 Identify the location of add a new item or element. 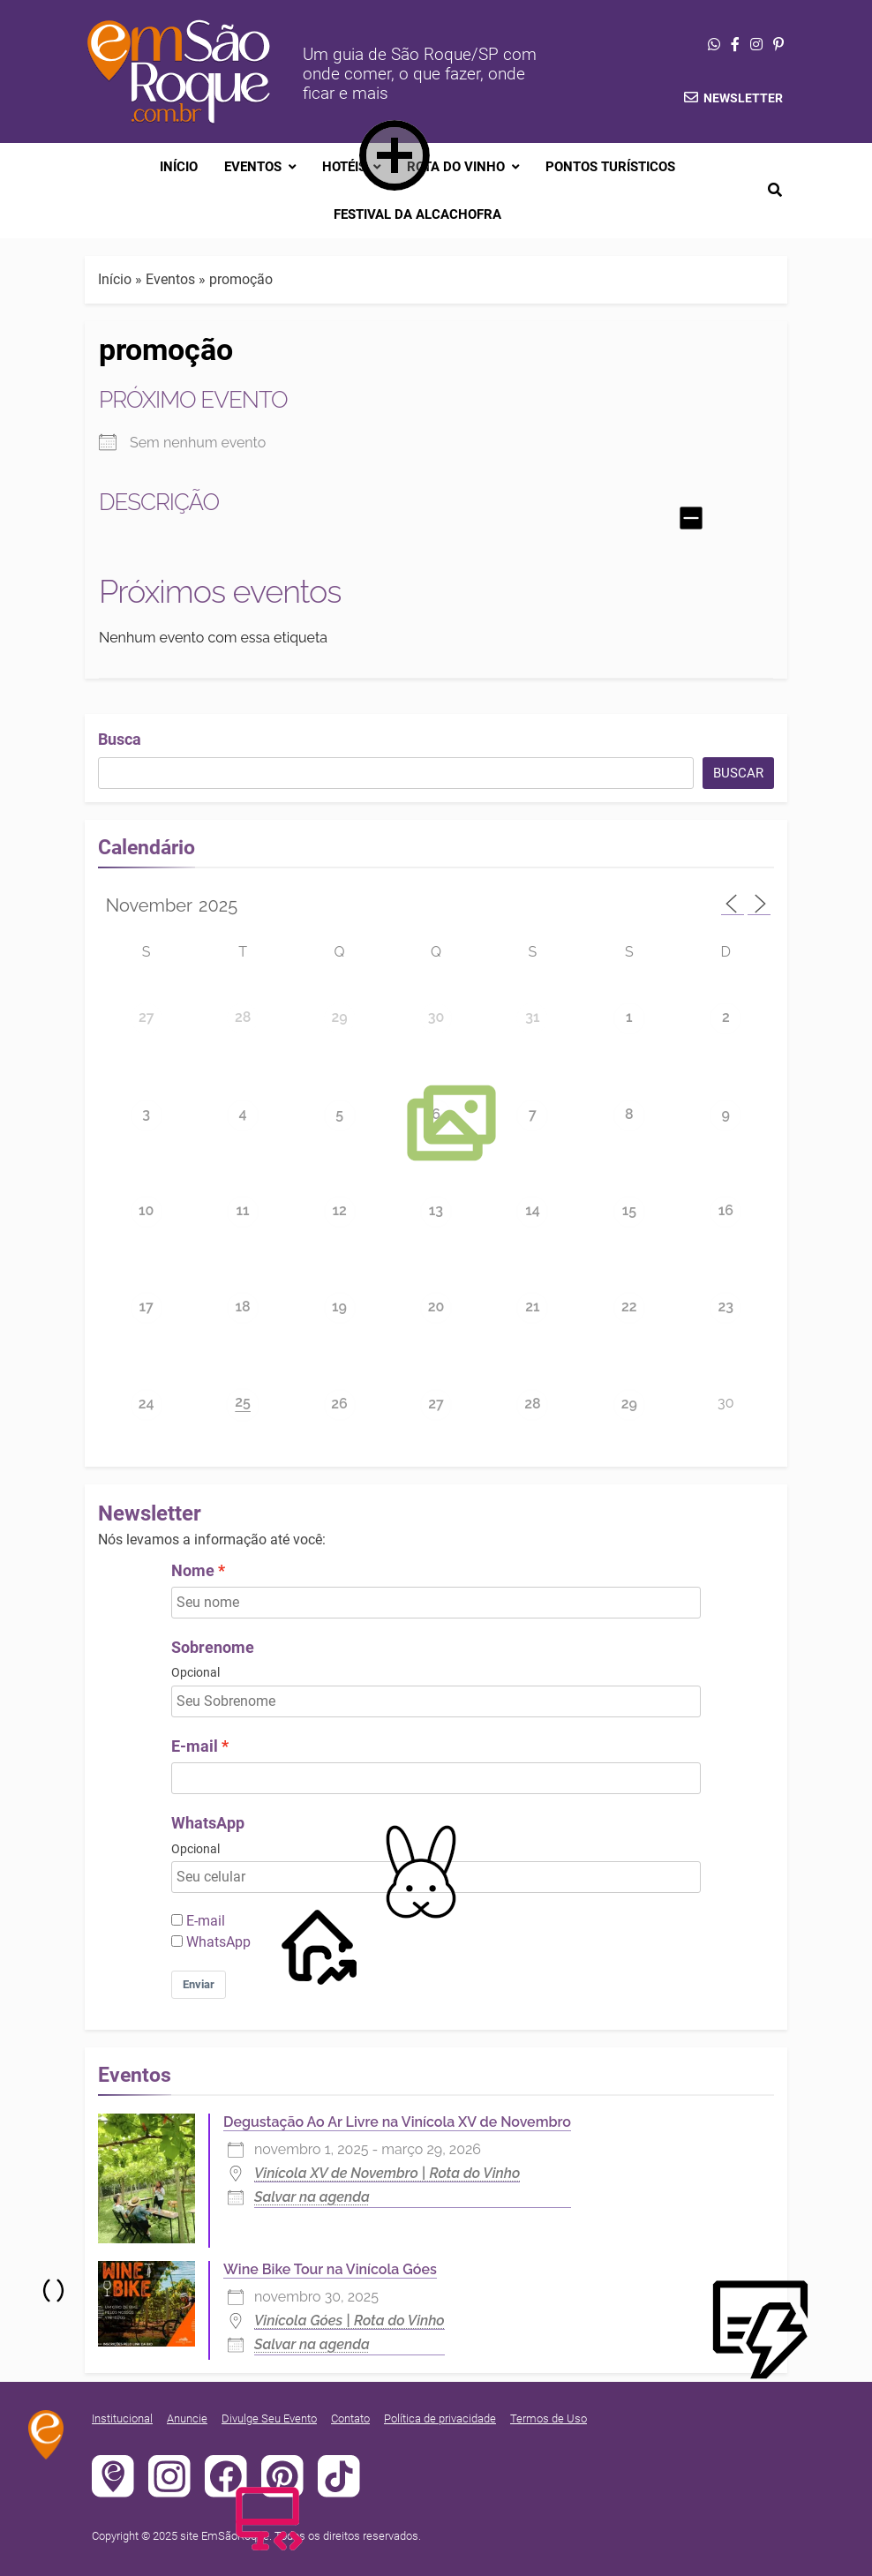
(395, 155).